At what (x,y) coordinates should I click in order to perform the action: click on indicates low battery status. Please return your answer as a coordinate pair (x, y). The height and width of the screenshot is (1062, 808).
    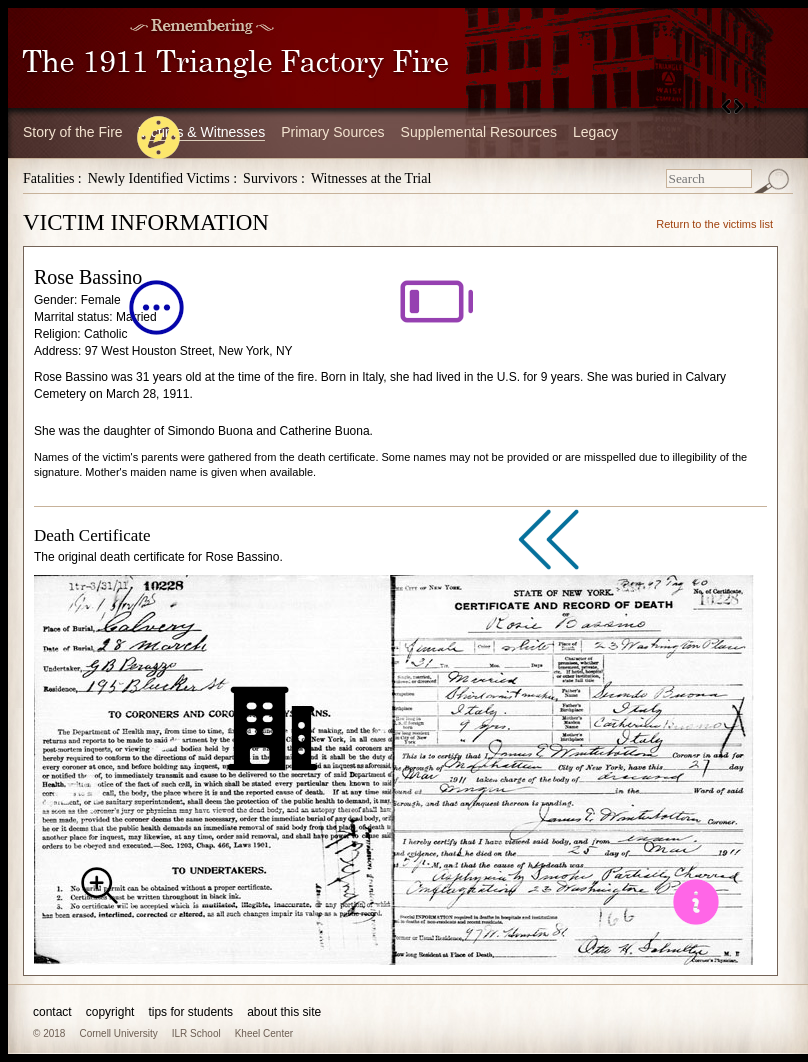
    Looking at the image, I should click on (435, 301).